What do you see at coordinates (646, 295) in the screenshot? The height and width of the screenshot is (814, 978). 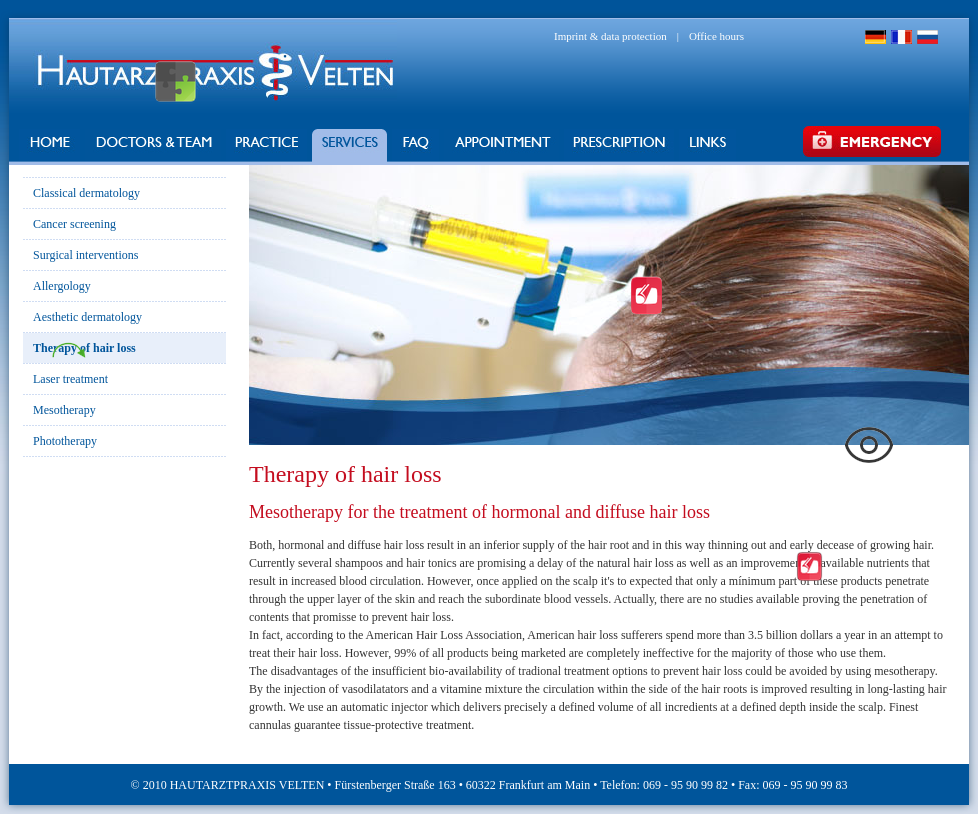 I see `an eps vector image file` at bounding box center [646, 295].